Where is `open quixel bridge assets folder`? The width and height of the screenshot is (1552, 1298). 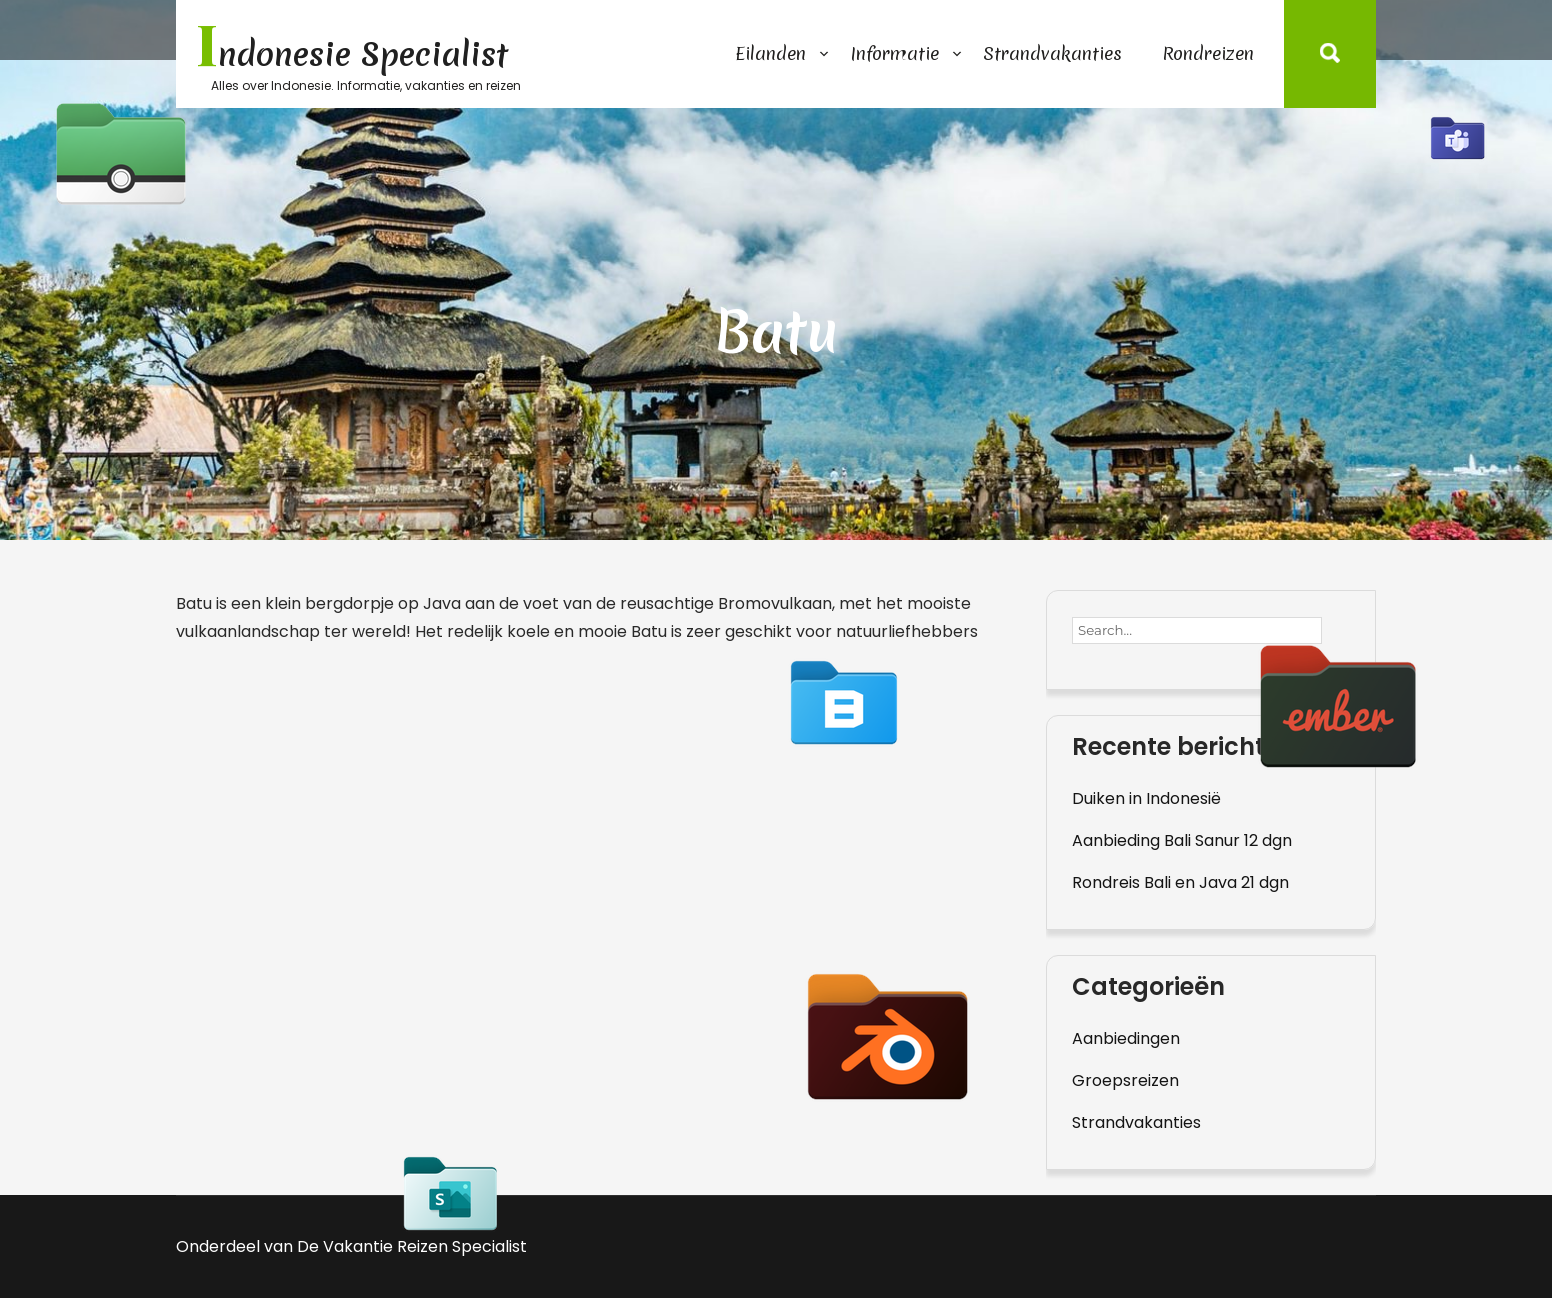
open quixel bridge assets folder is located at coordinates (843, 705).